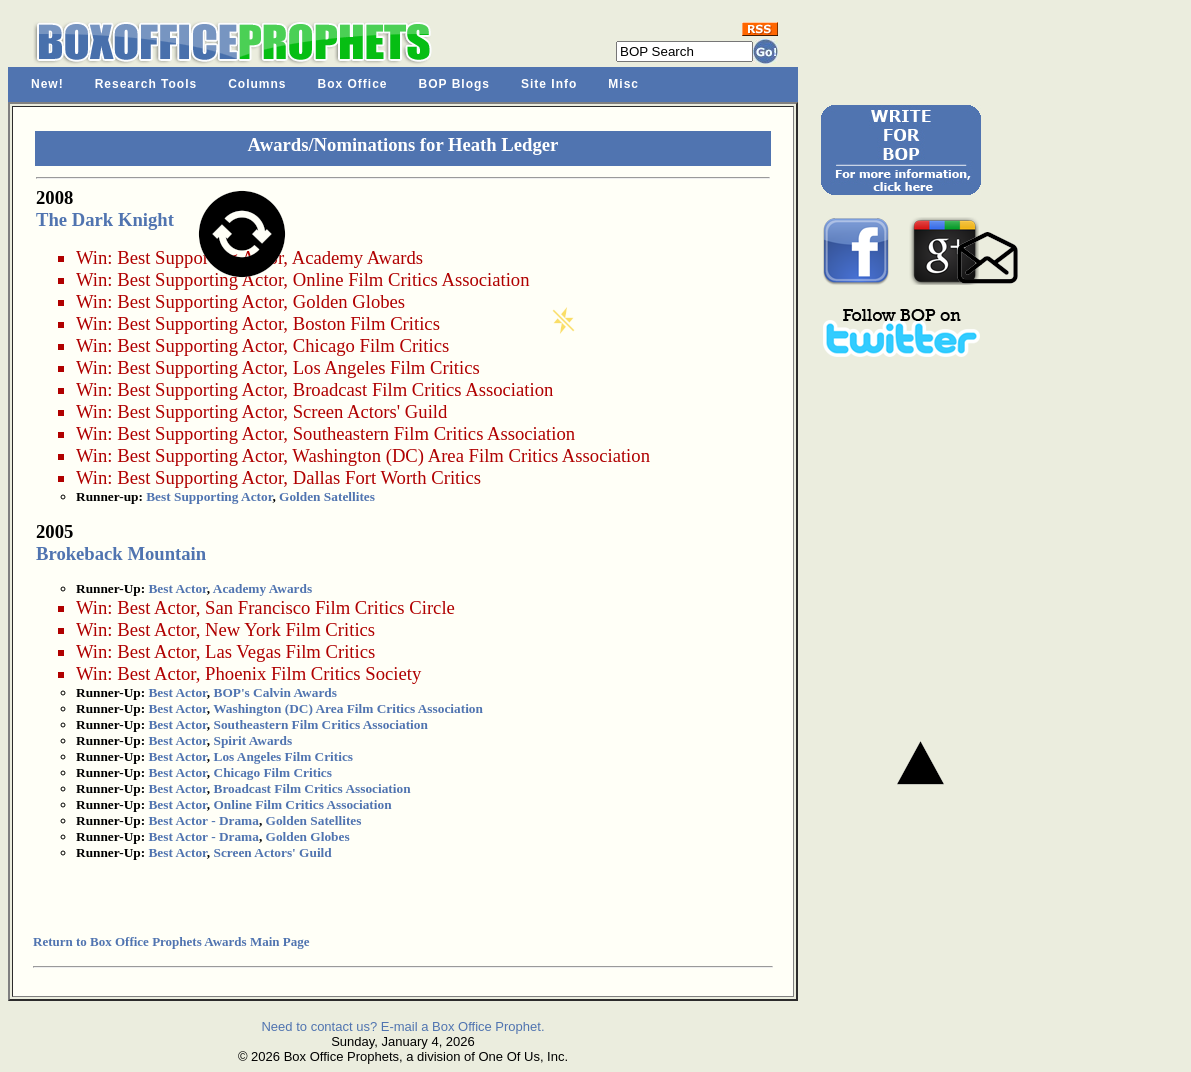  Describe the element at coordinates (987, 257) in the screenshot. I see `view an opened or read email` at that location.